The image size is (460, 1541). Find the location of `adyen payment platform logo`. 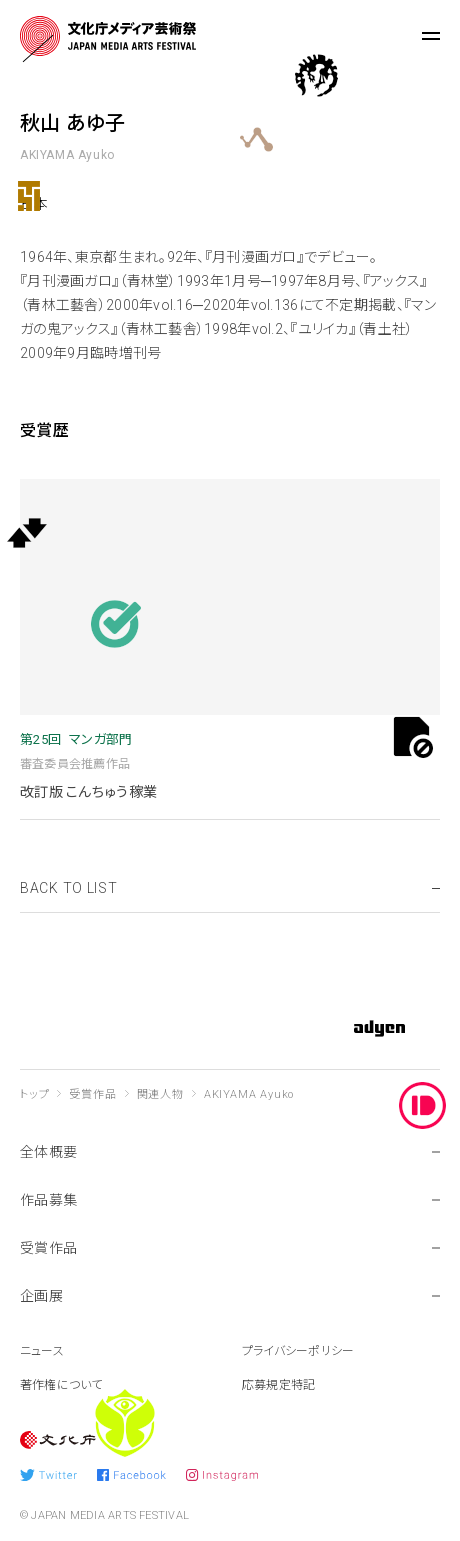

adyen payment platform logo is located at coordinates (379, 1028).